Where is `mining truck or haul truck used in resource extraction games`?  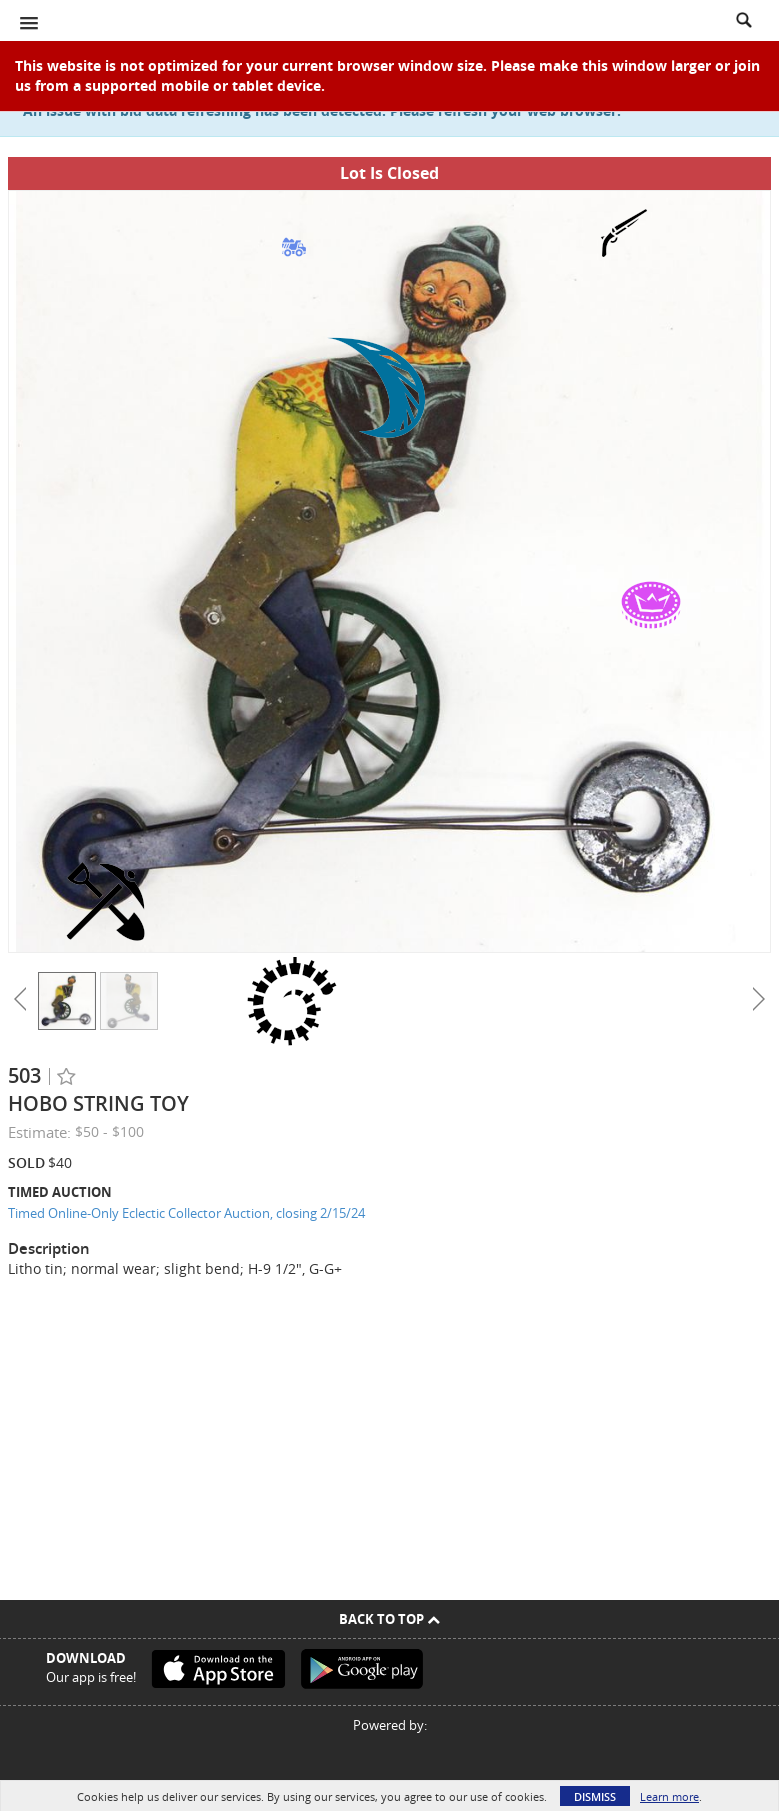
mining truck or haul truck used in resource extraction games is located at coordinates (294, 247).